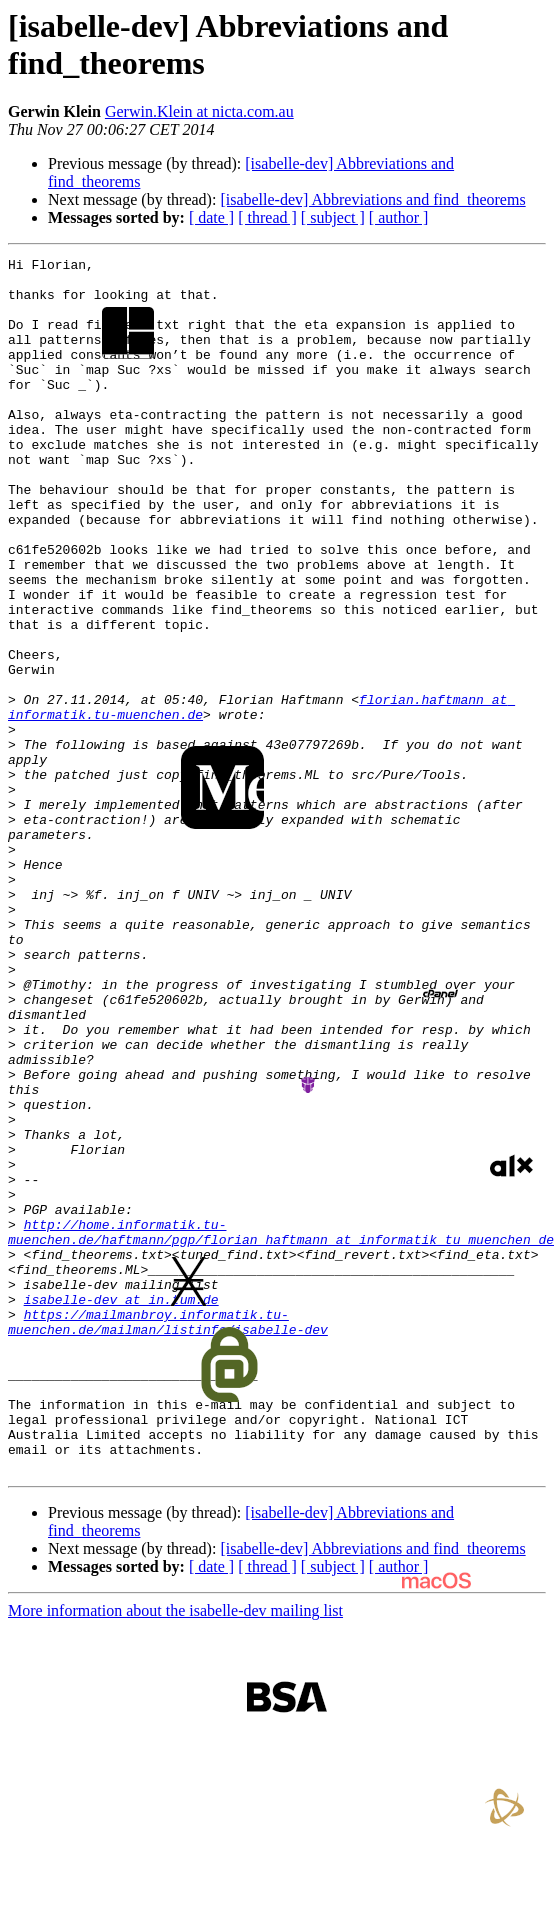 Image resolution: width=554 pixels, height=1907 pixels. I want to click on indicates macOS operating system compatibility, so click(436, 1580).